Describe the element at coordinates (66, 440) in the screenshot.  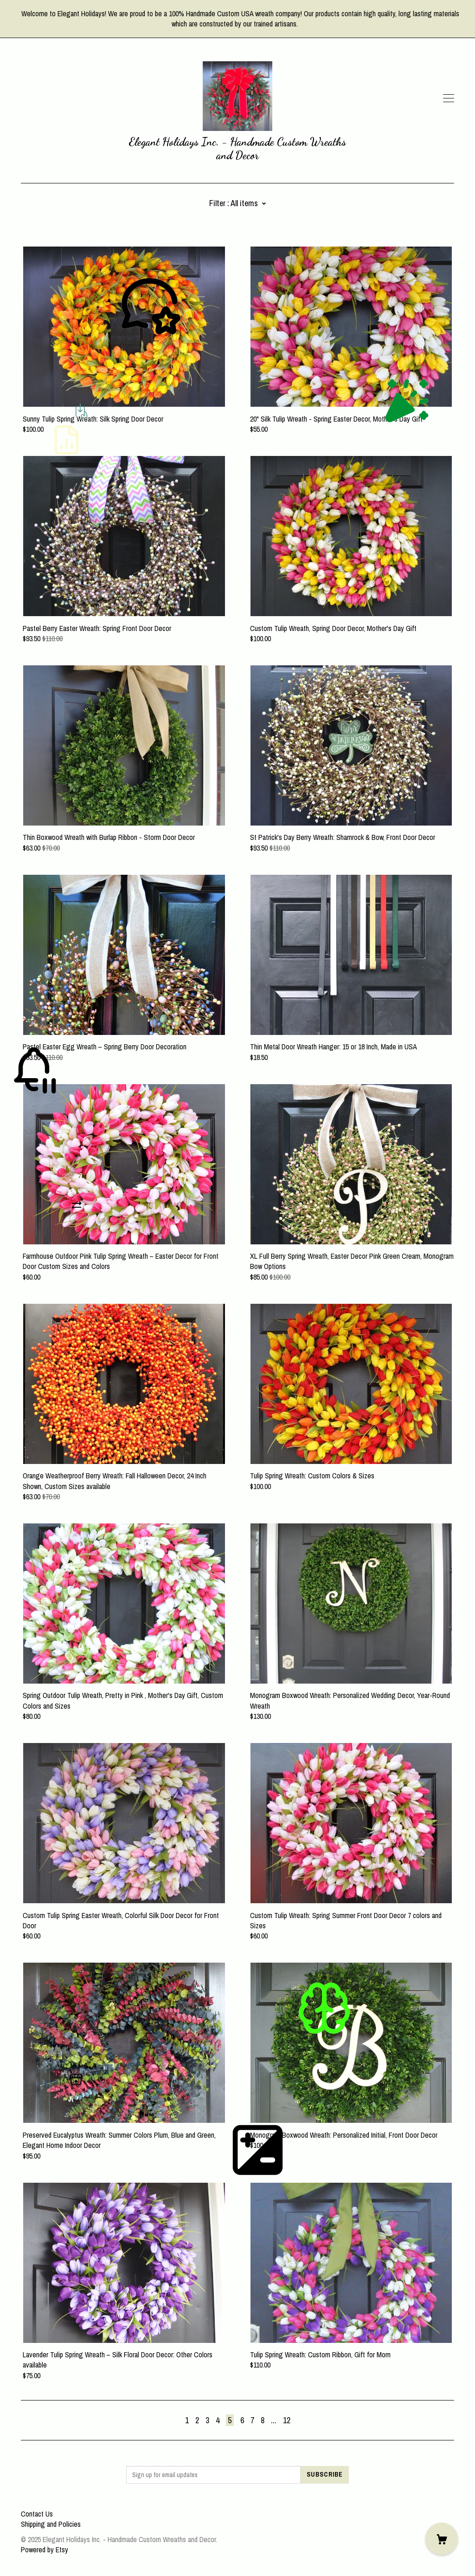
I see `view report or analytics file` at that location.